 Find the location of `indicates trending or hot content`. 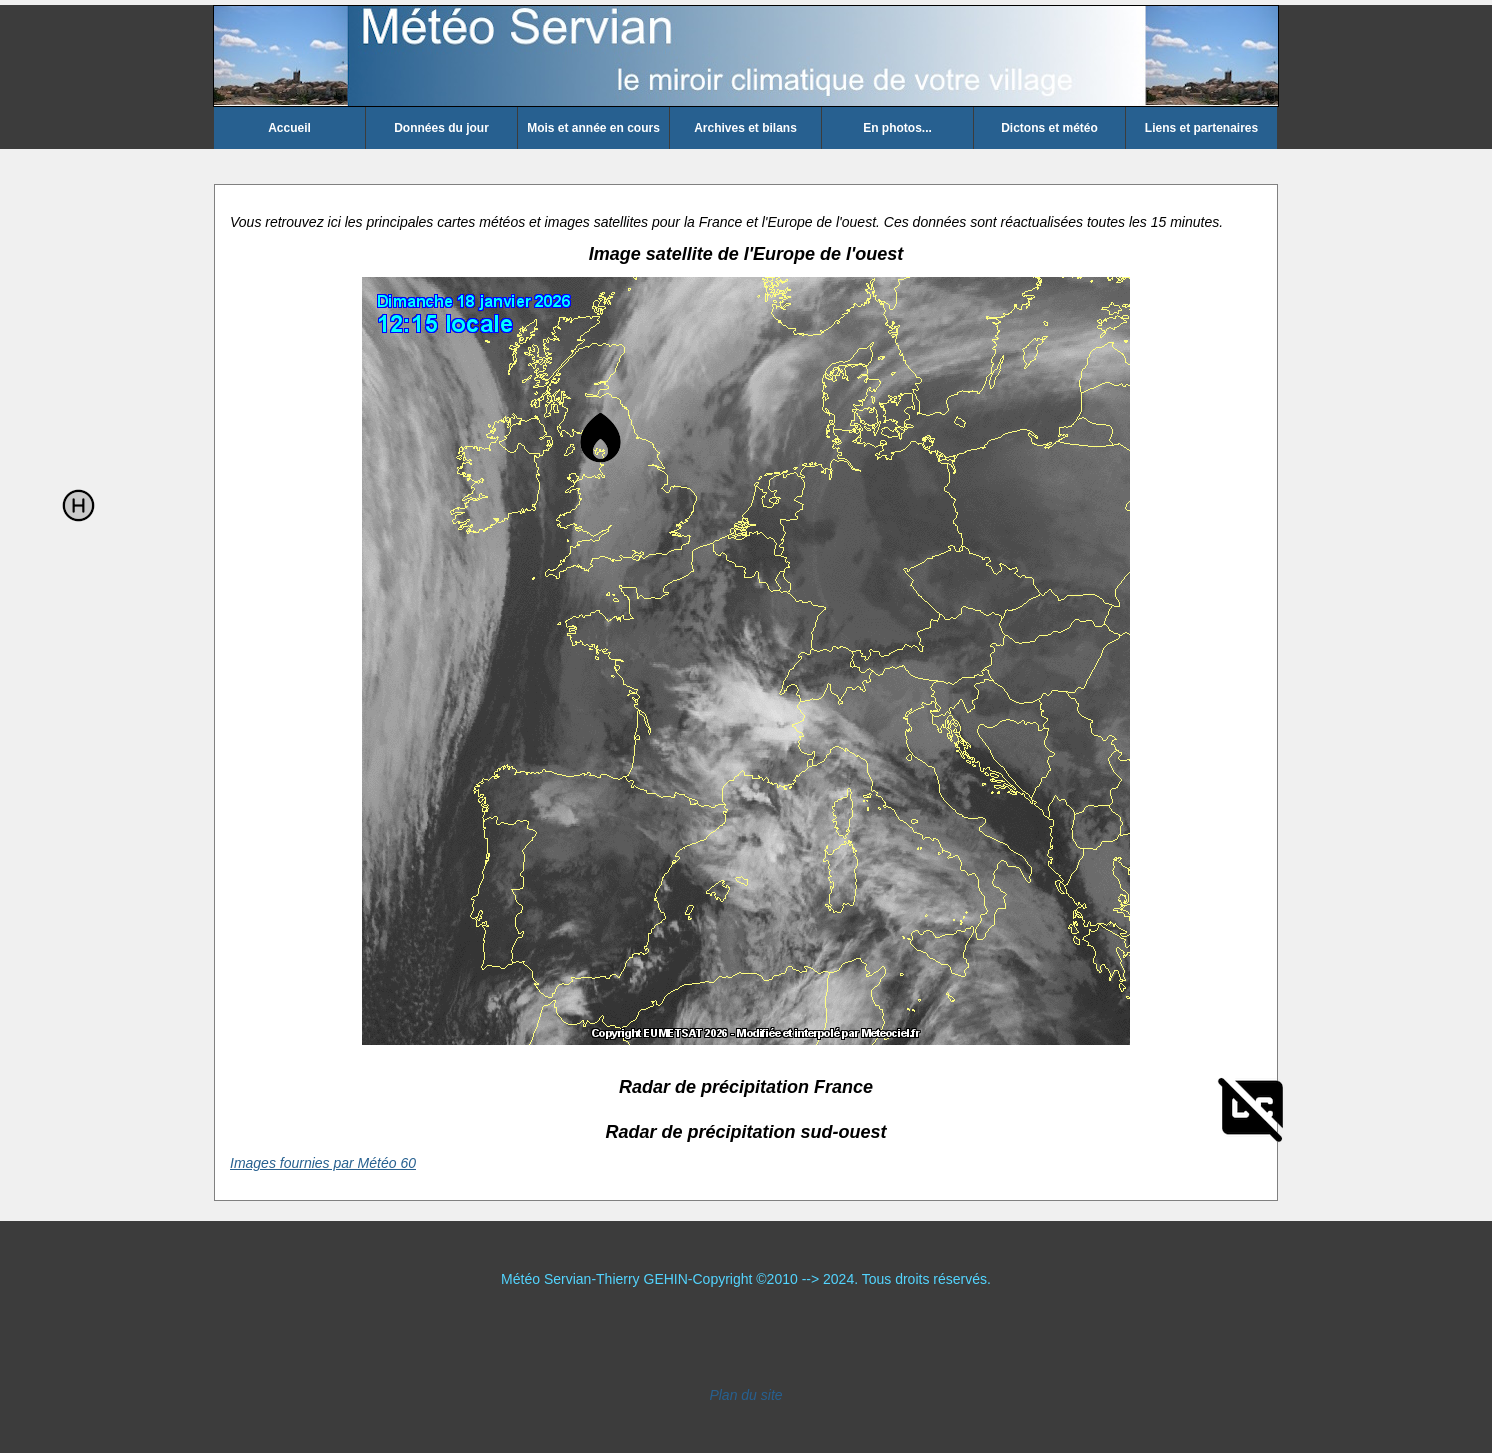

indicates trending or hot content is located at coordinates (600, 438).